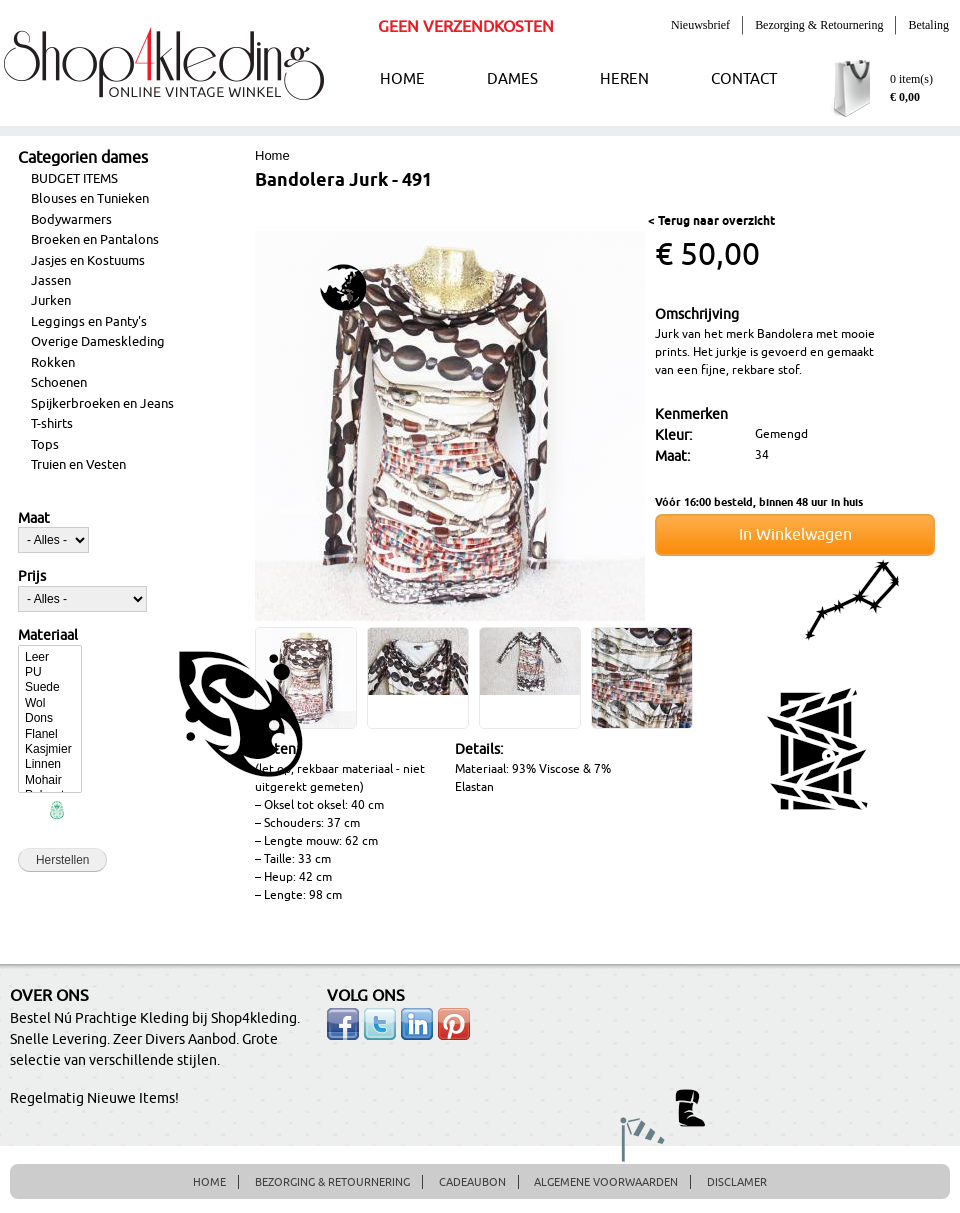  What do you see at coordinates (642, 1139) in the screenshot?
I see `view current wind conditions` at bounding box center [642, 1139].